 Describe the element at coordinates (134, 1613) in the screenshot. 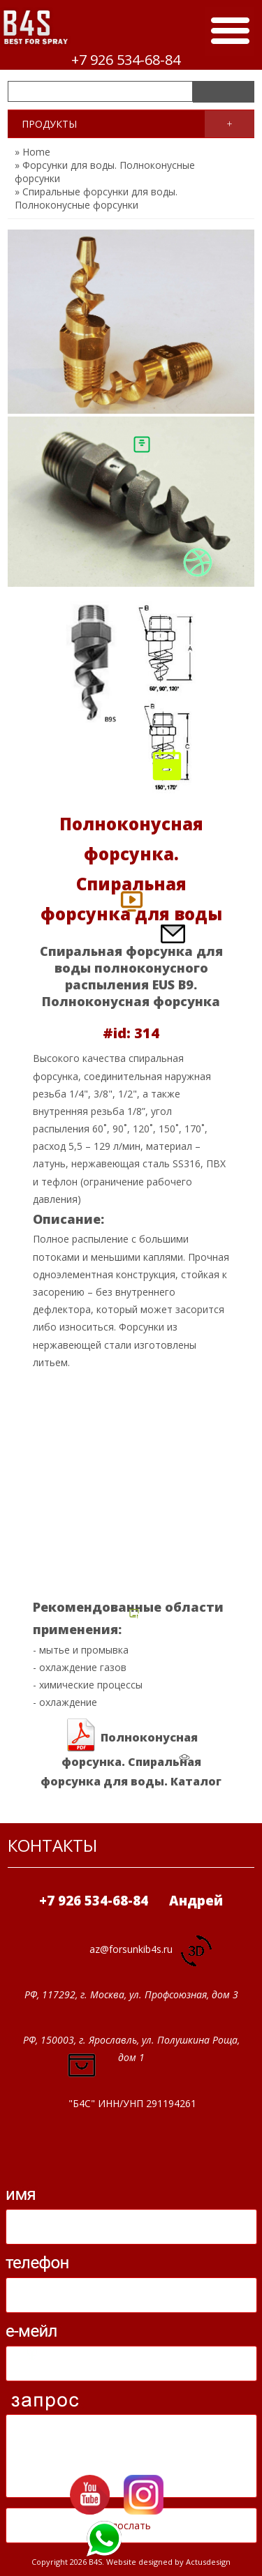

I see `indicates a tablet device error or warning` at that location.